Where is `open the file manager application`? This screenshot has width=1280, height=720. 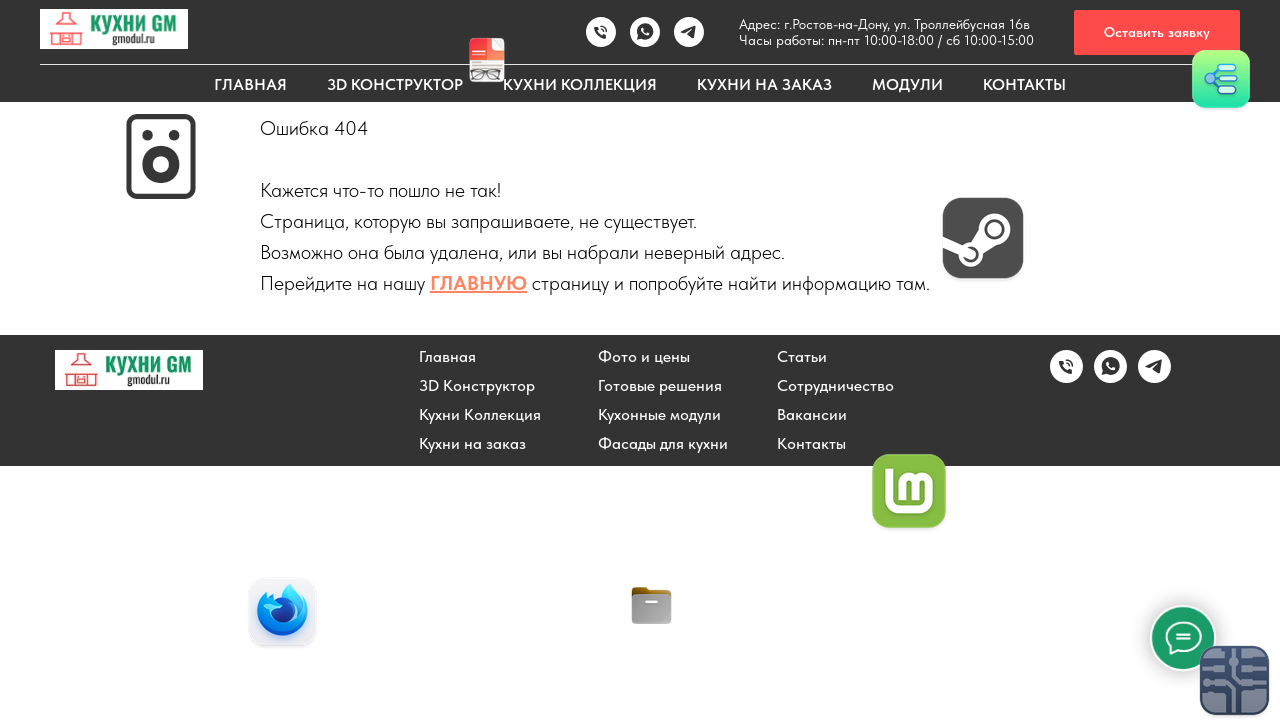
open the file manager application is located at coordinates (651, 605).